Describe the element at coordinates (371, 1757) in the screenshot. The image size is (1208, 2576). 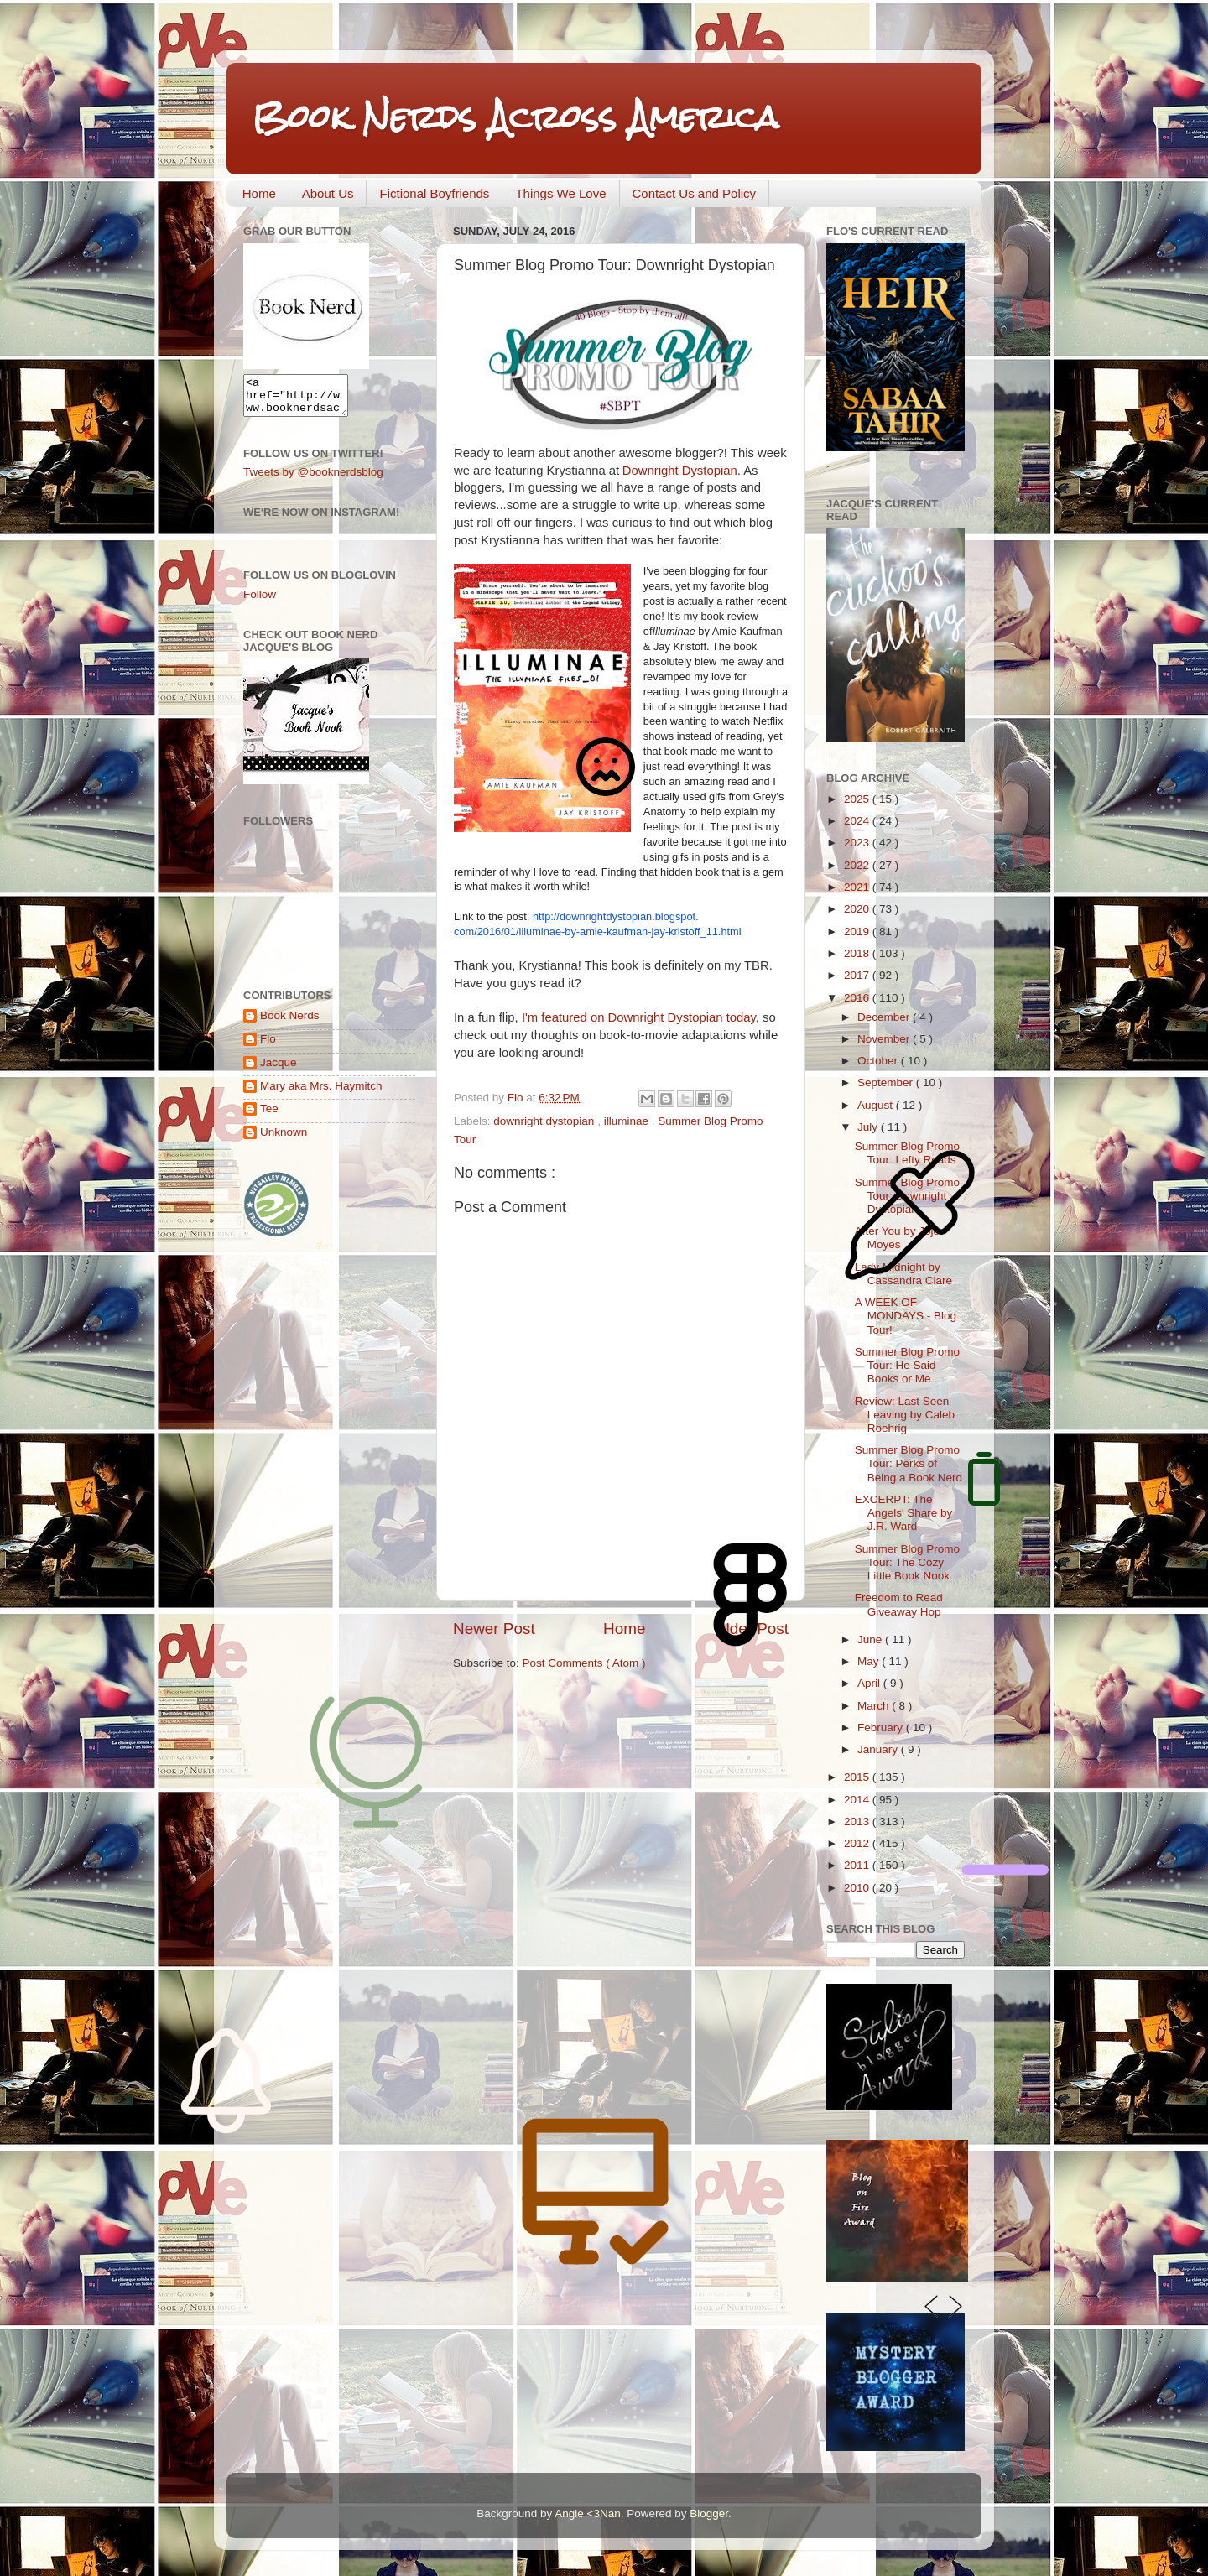
I see `access global or international settings` at that location.